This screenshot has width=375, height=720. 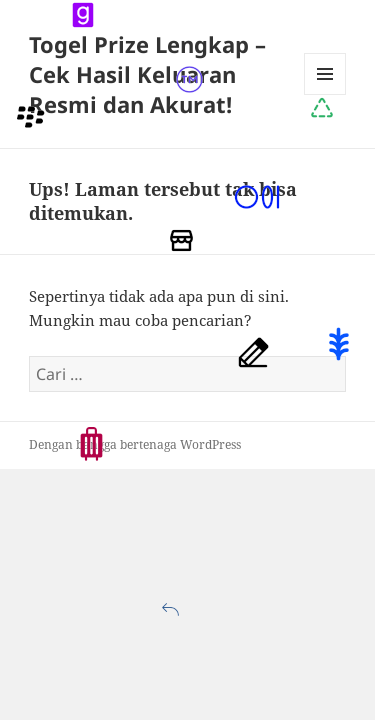 What do you see at coordinates (338, 344) in the screenshot?
I see `view growth metrics or analytics` at bounding box center [338, 344].